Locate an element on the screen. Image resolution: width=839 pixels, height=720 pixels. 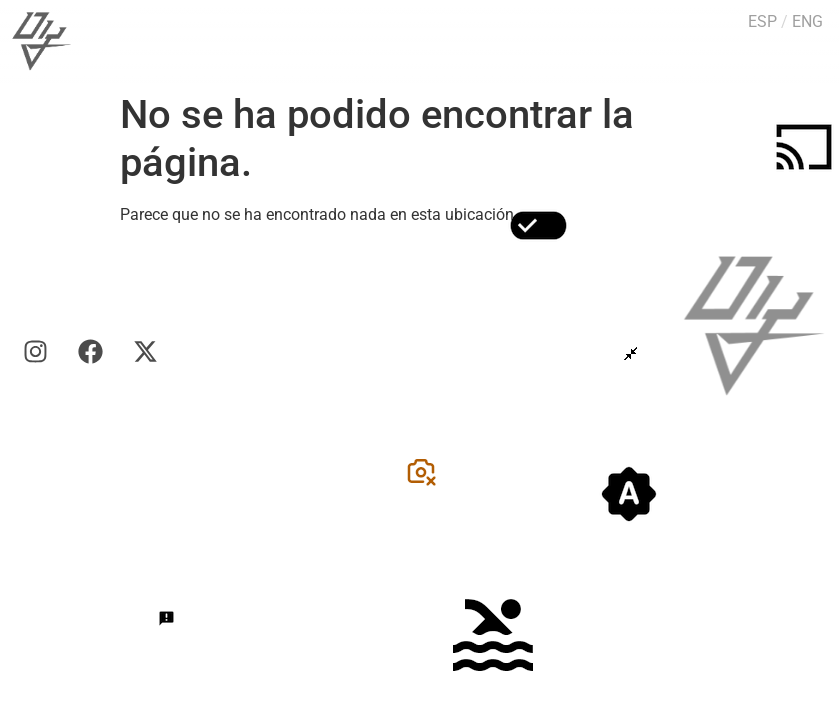
view pool or swimming amenities is located at coordinates (493, 635).